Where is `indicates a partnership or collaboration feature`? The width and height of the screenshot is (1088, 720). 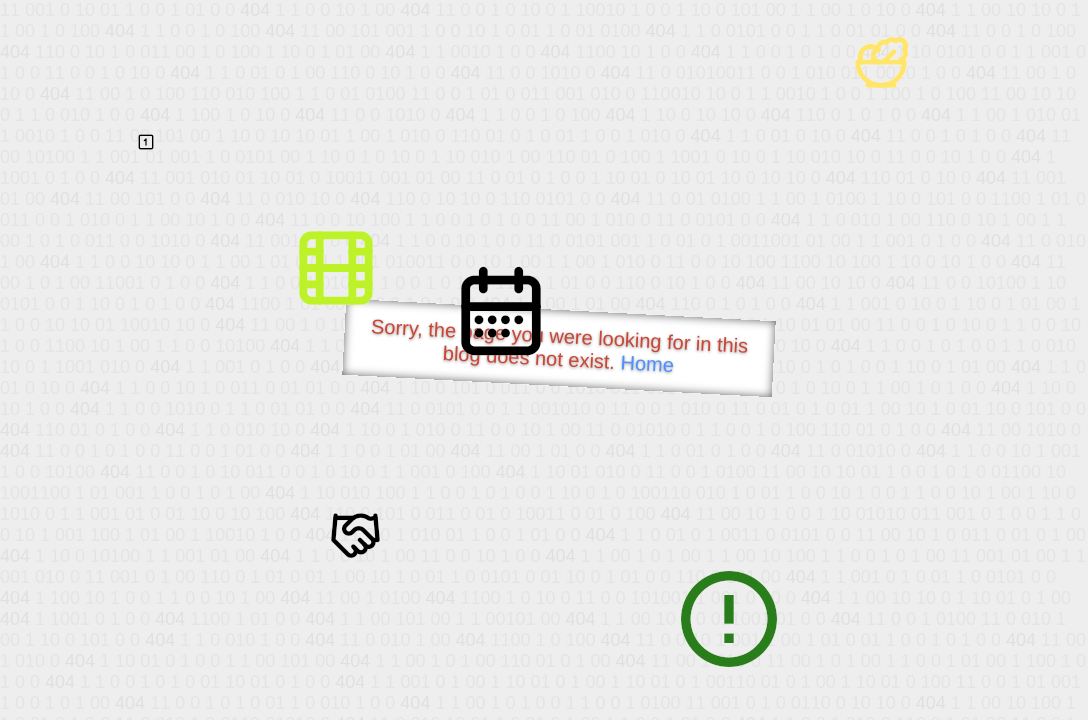 indicates a partnership or collaboration feature is located at coordinates (355, 535).